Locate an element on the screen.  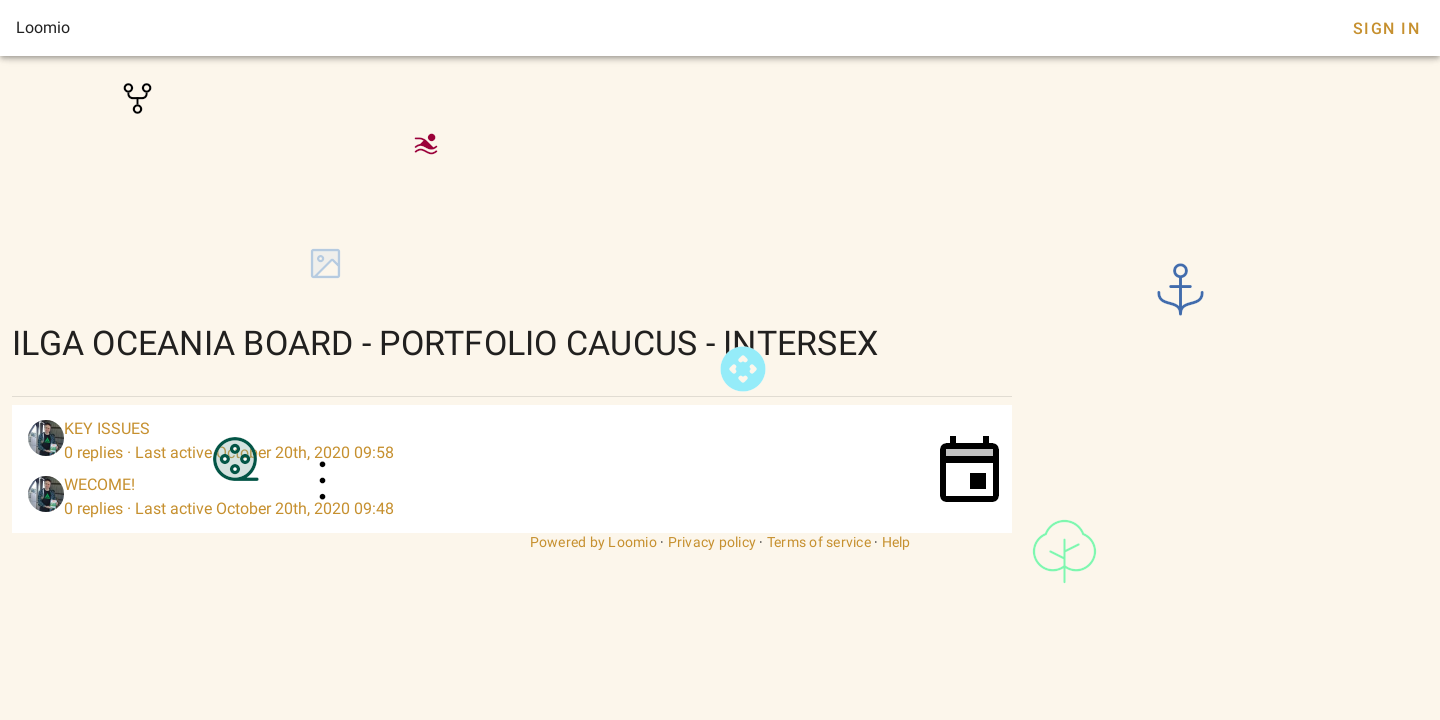
fork this repository is located at coordinates (137, 98).